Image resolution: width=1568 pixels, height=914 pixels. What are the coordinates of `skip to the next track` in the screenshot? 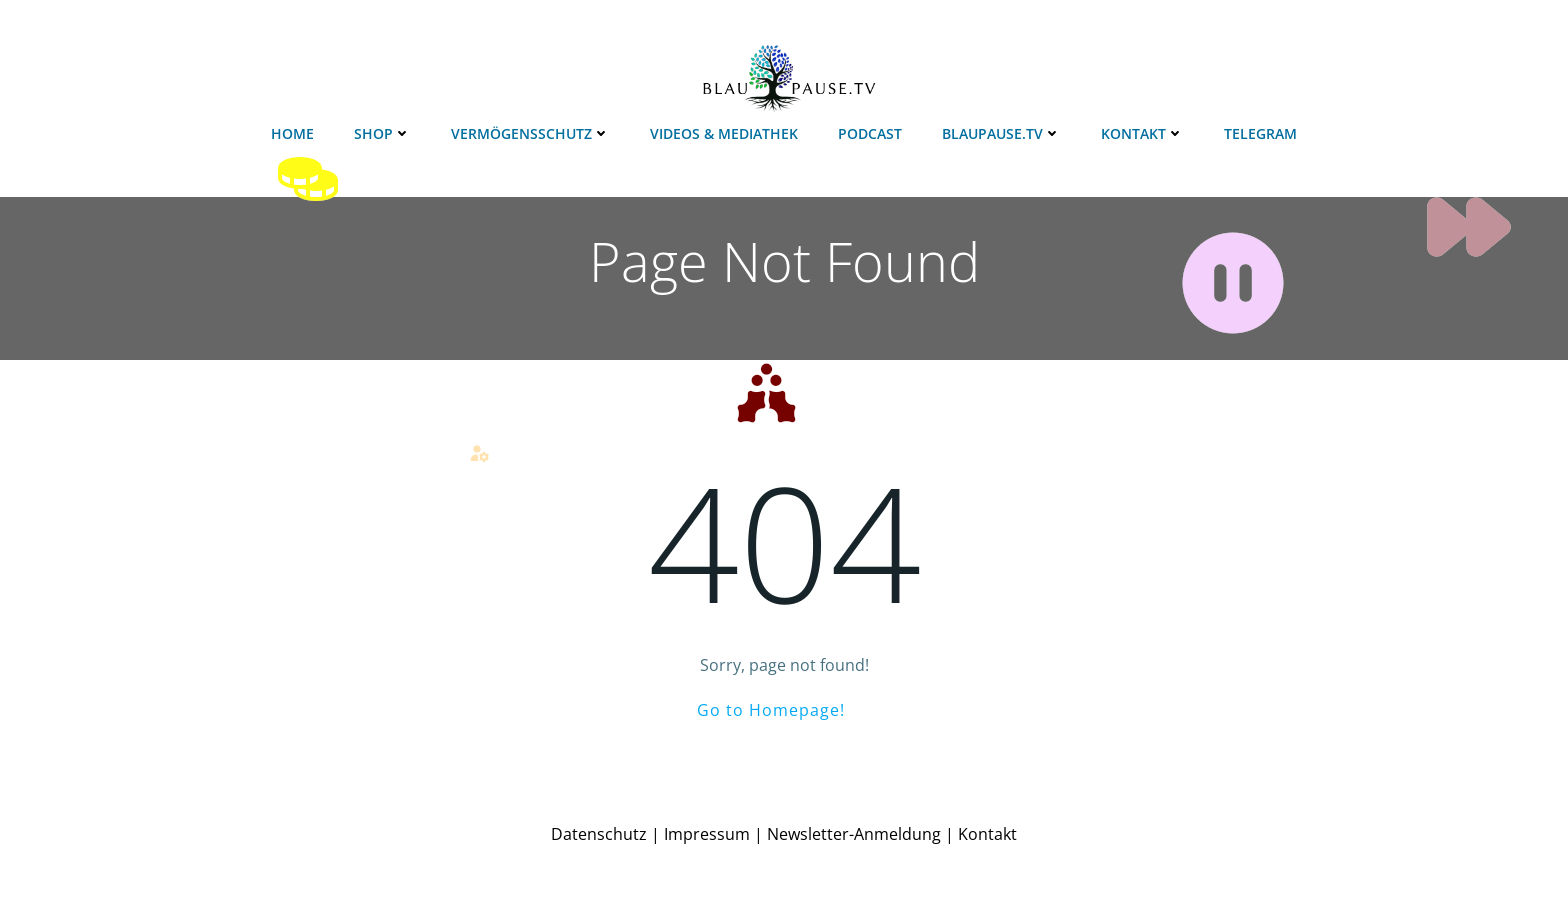 It's located at (1464, 227).